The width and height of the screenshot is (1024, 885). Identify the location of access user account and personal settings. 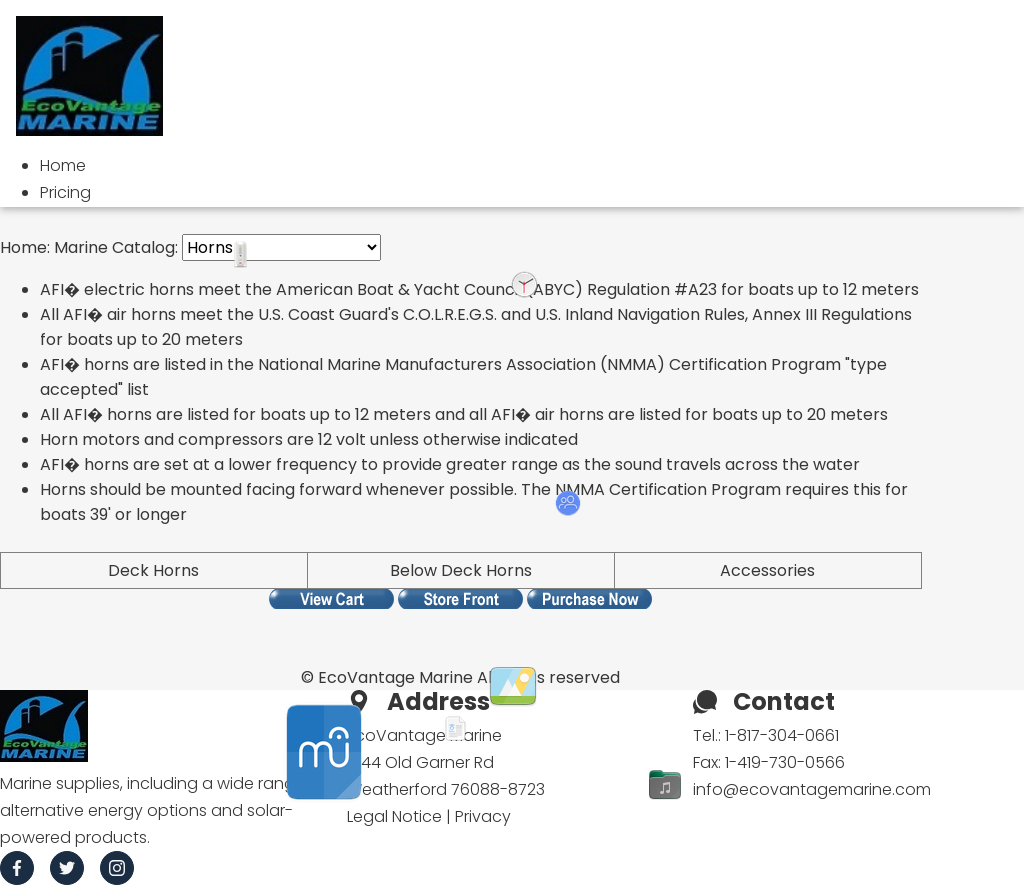
(568, 503).